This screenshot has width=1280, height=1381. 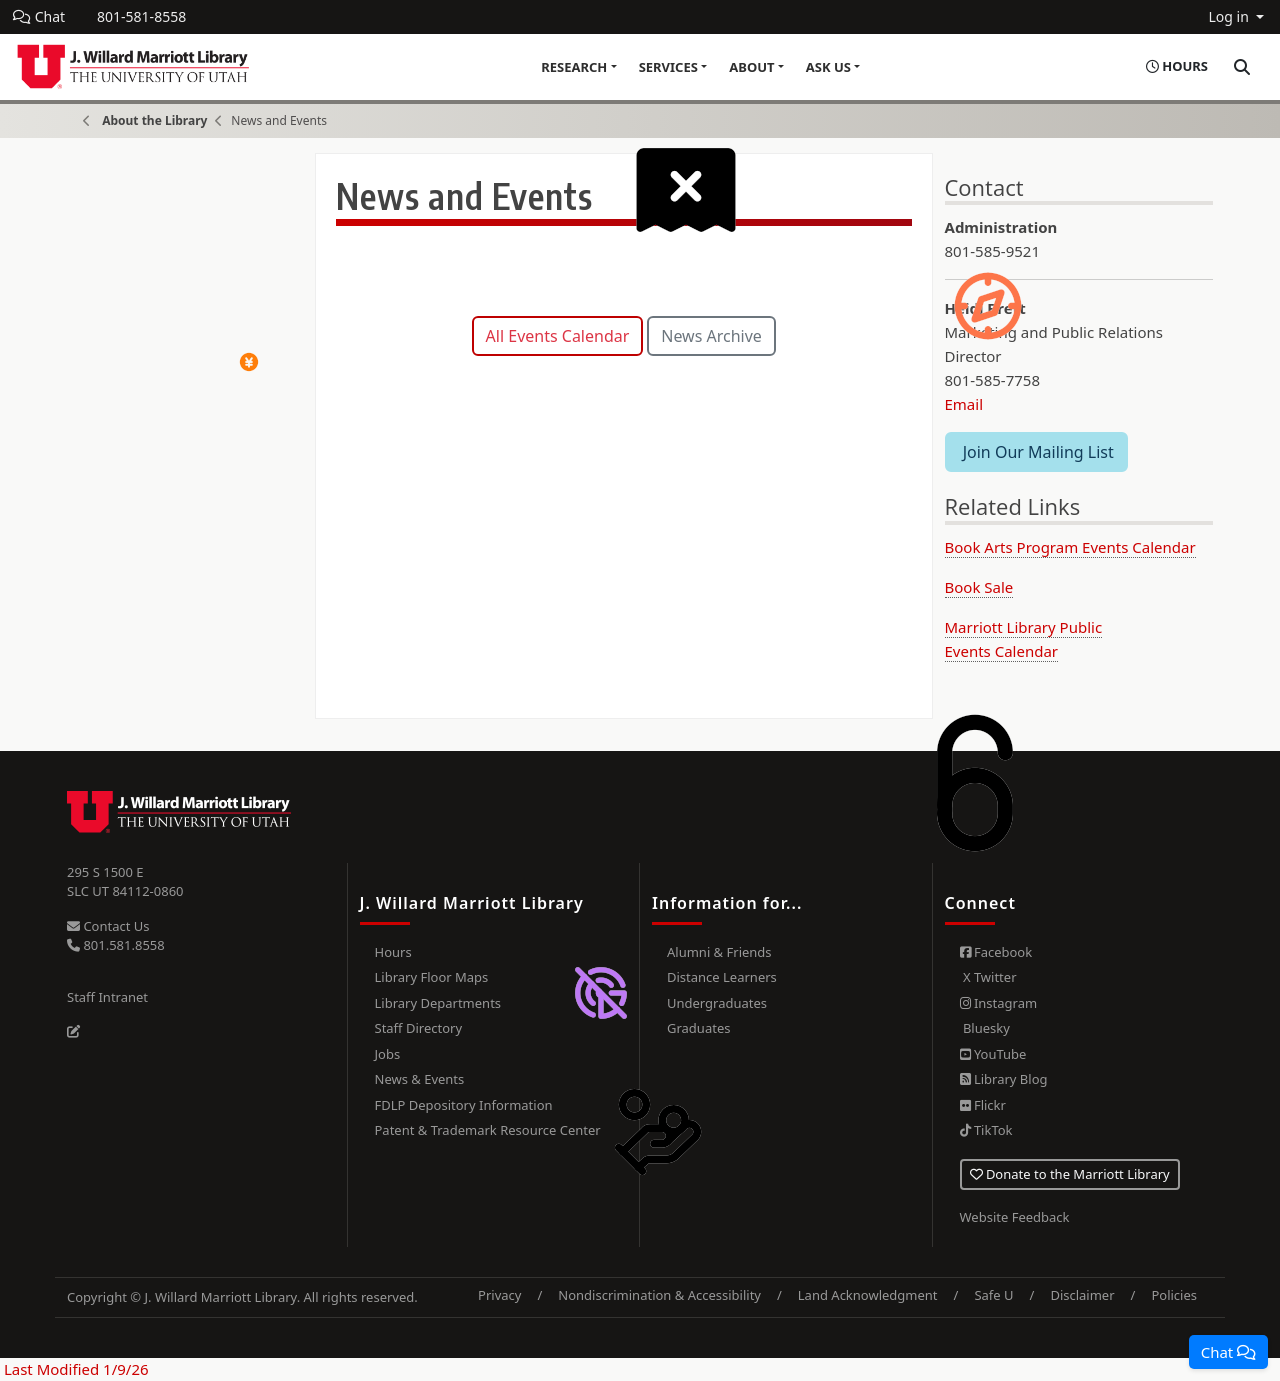 I want to click on make a payment or donation, so click(x=658, y=1132).